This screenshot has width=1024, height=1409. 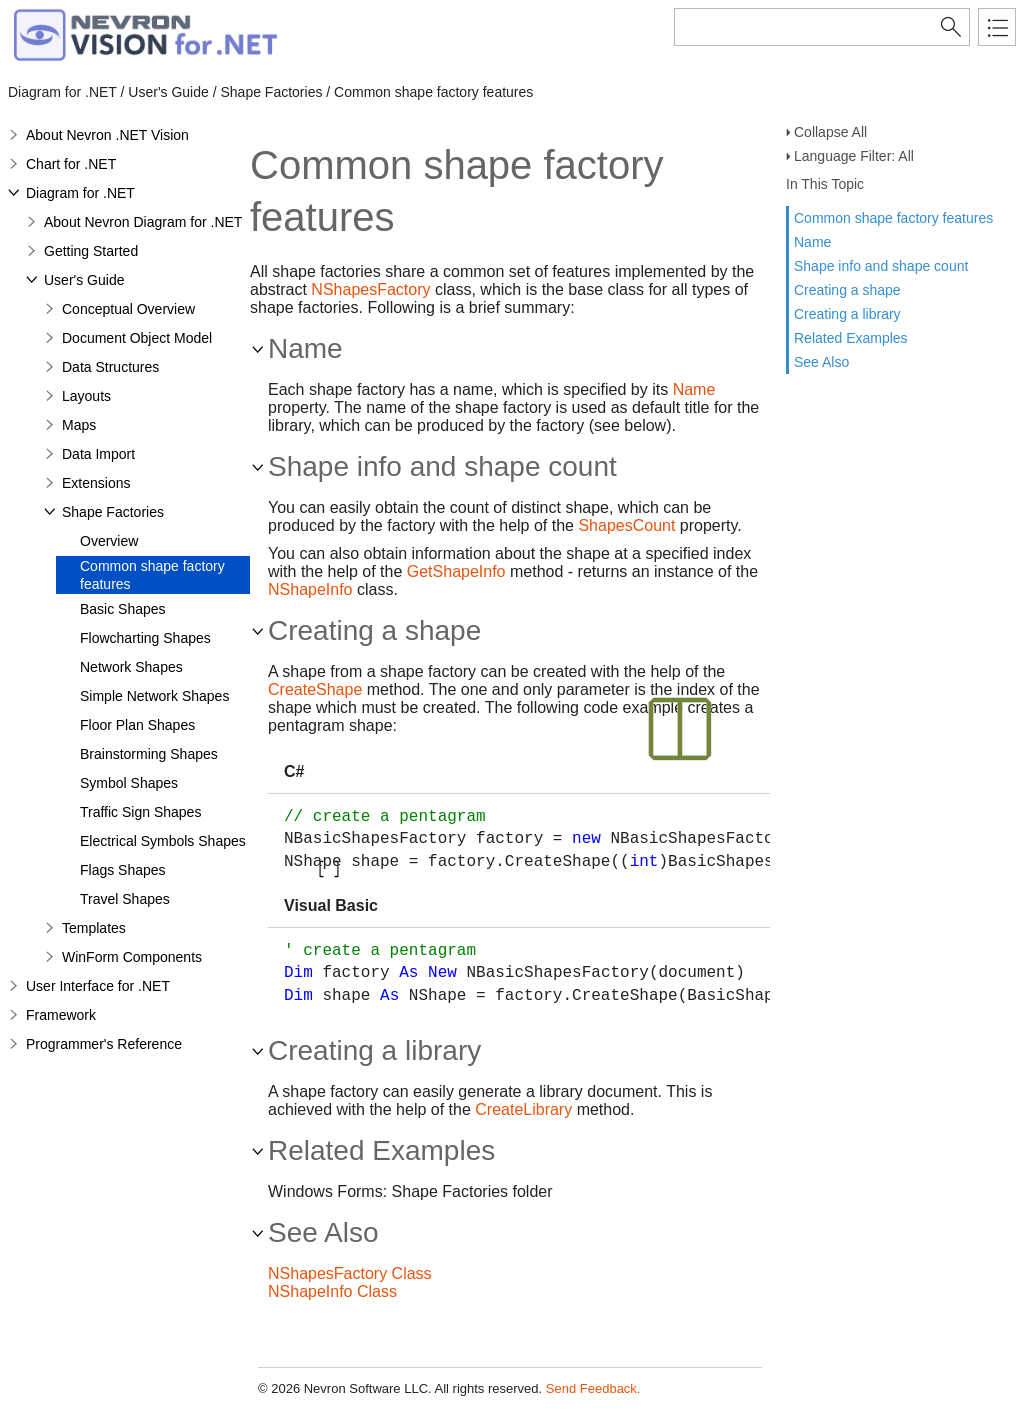 I want to click on split editor view horizontally, so click(x=677, y=726).